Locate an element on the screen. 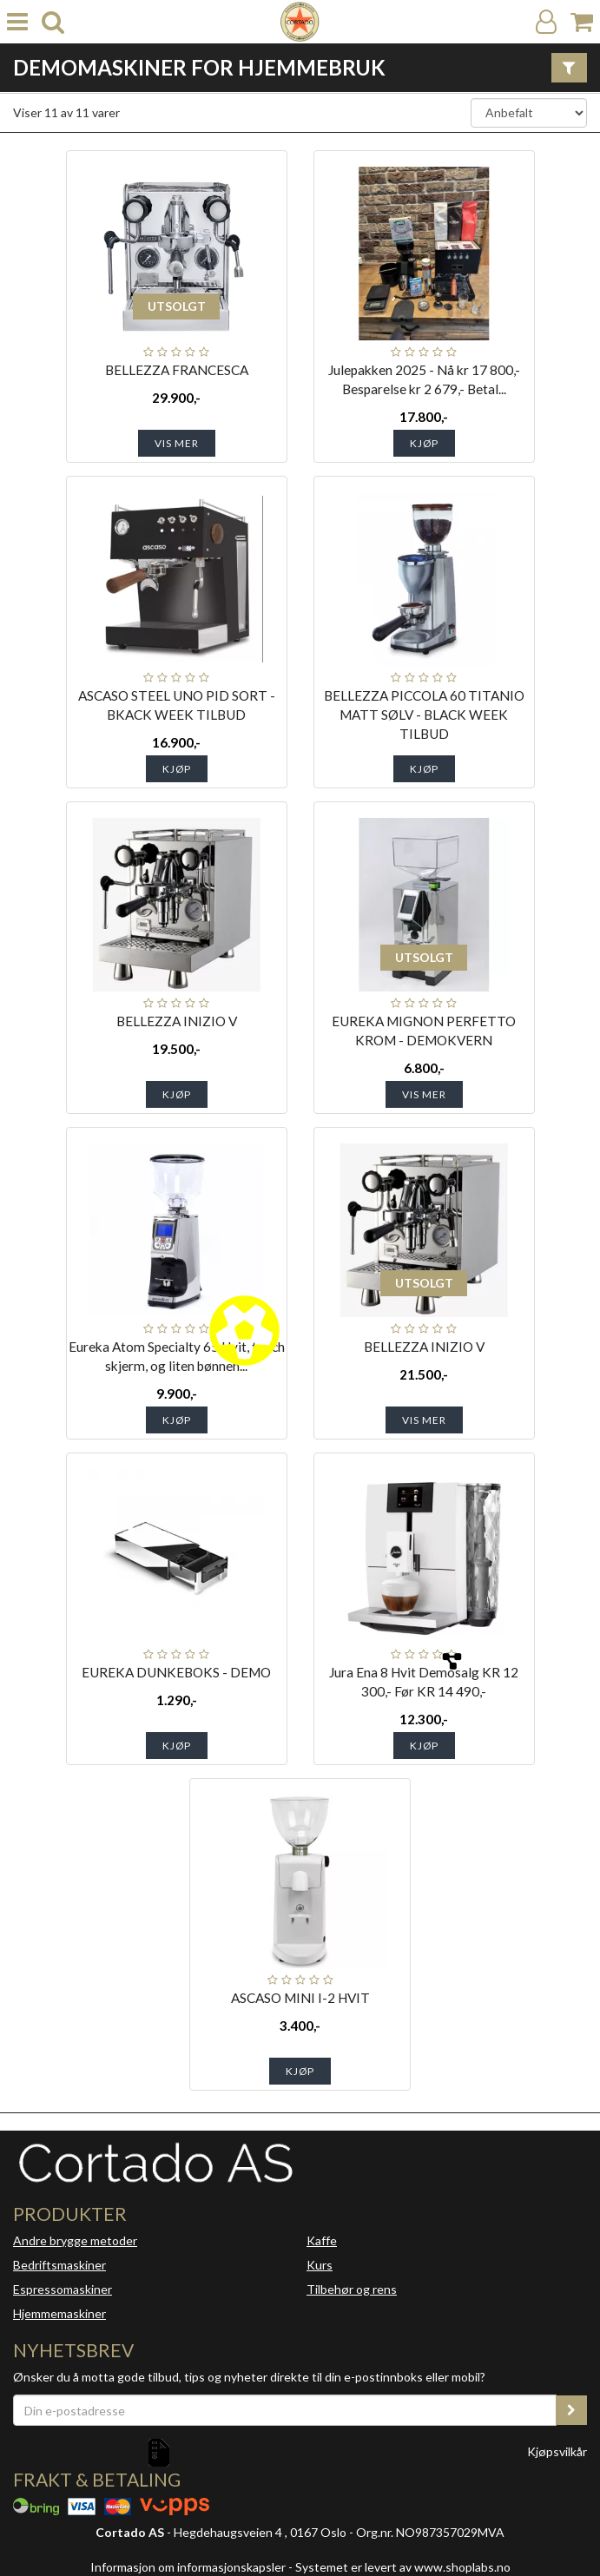 This screenshot has height=2576, width=600. view or open a compressed archive file is located at coordinates (159, 2453).